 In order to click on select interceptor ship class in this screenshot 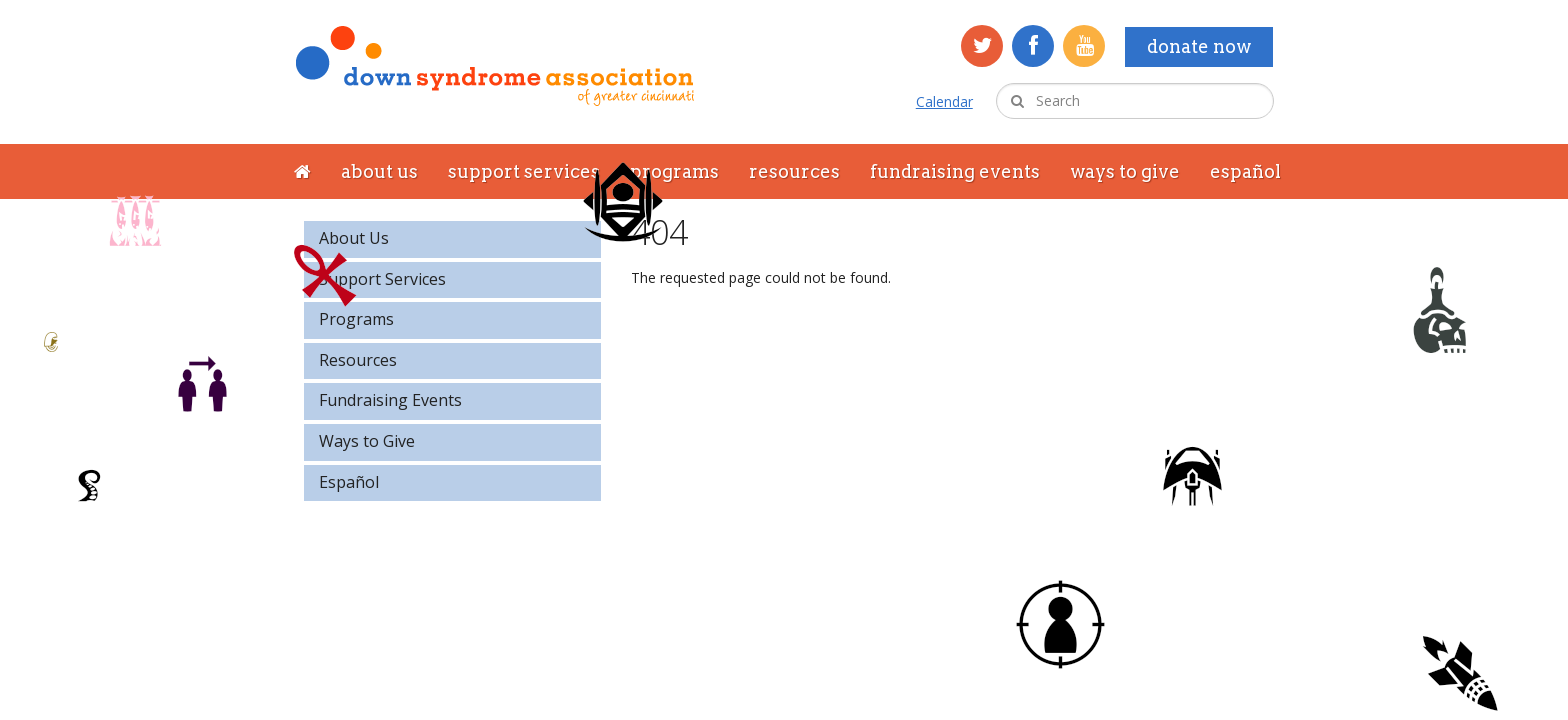, I will do `click(1192, 476)`.